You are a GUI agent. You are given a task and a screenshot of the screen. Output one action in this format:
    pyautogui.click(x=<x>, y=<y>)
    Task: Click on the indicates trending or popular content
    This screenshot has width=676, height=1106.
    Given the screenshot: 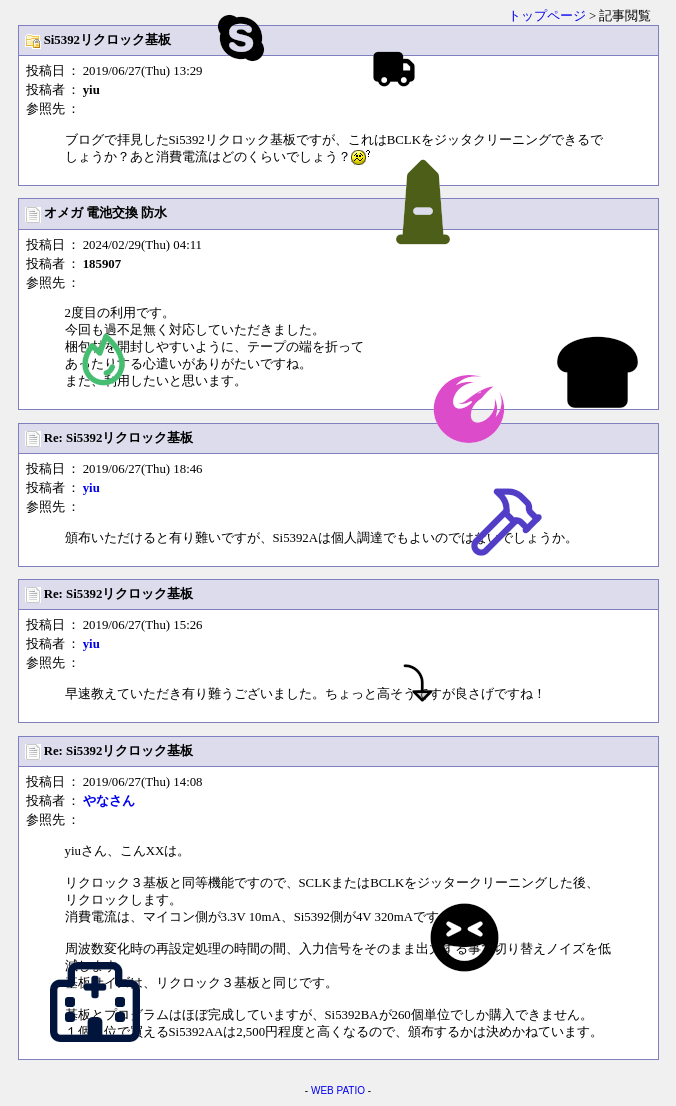 What is the action you would take?
    pyautogui.click(x=103, y=360)
    